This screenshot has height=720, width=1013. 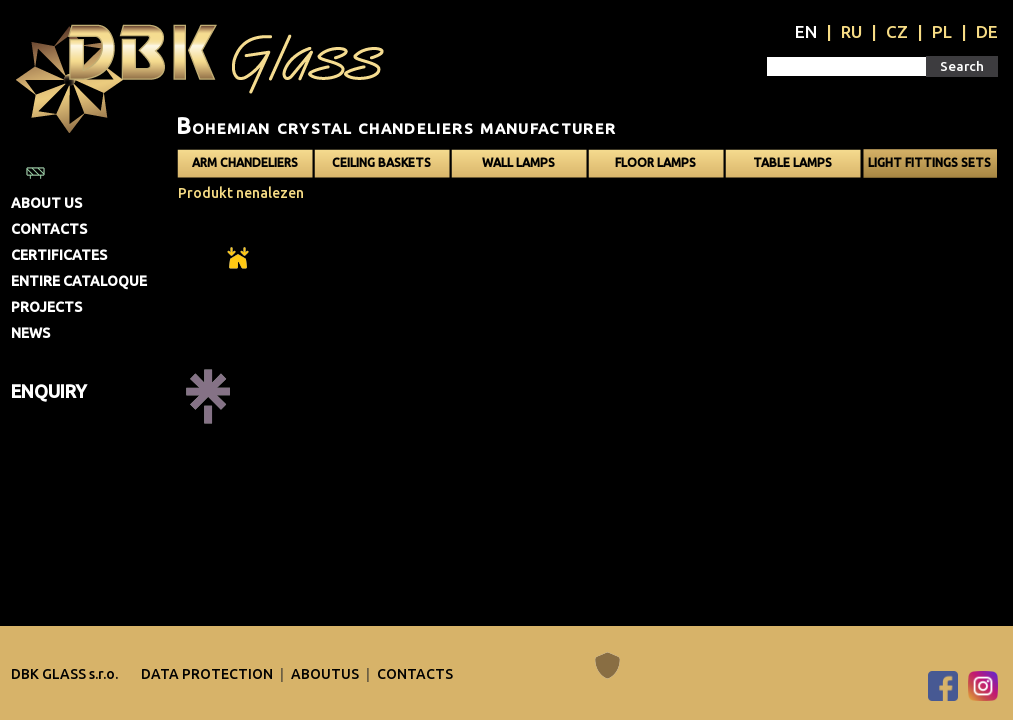 I want to click on visit linktree profile, so click(x=206, y=396).